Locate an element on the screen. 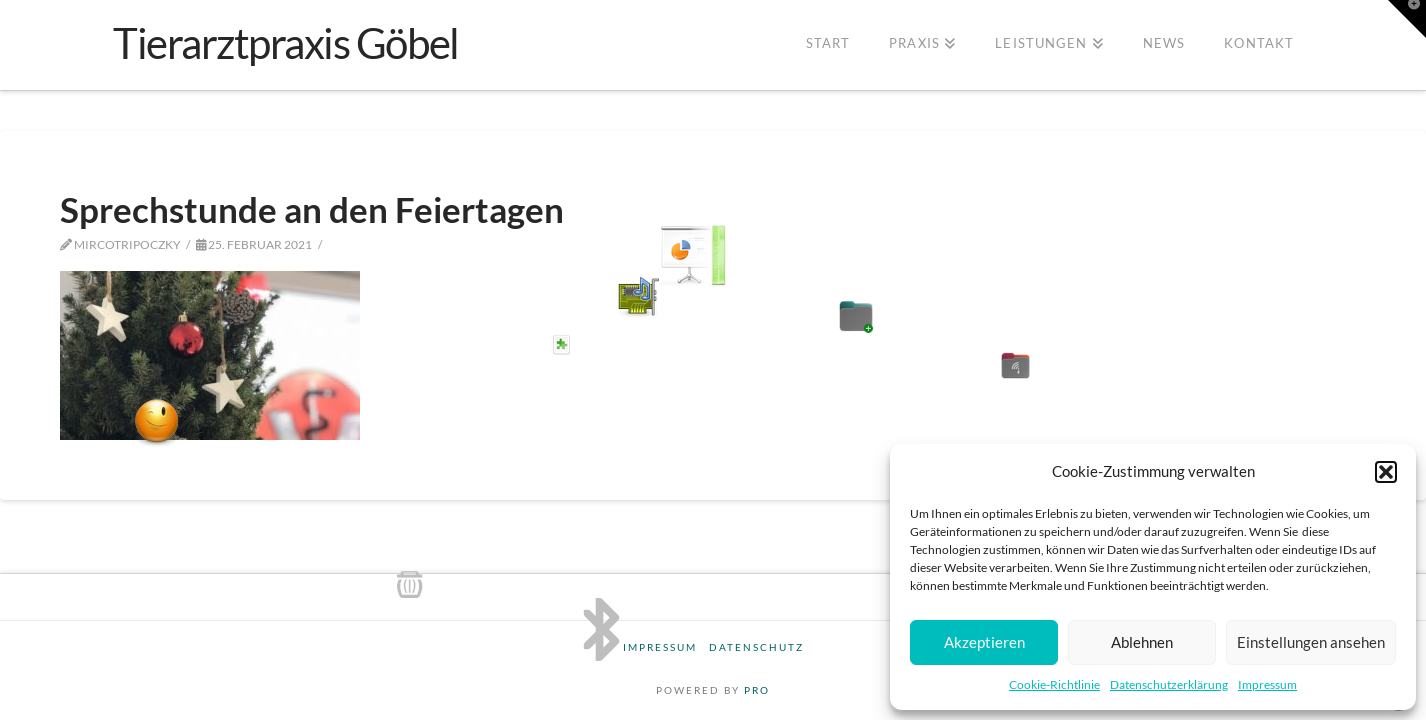  insert a wink emoji into your message is located at coordinates (157, 423).